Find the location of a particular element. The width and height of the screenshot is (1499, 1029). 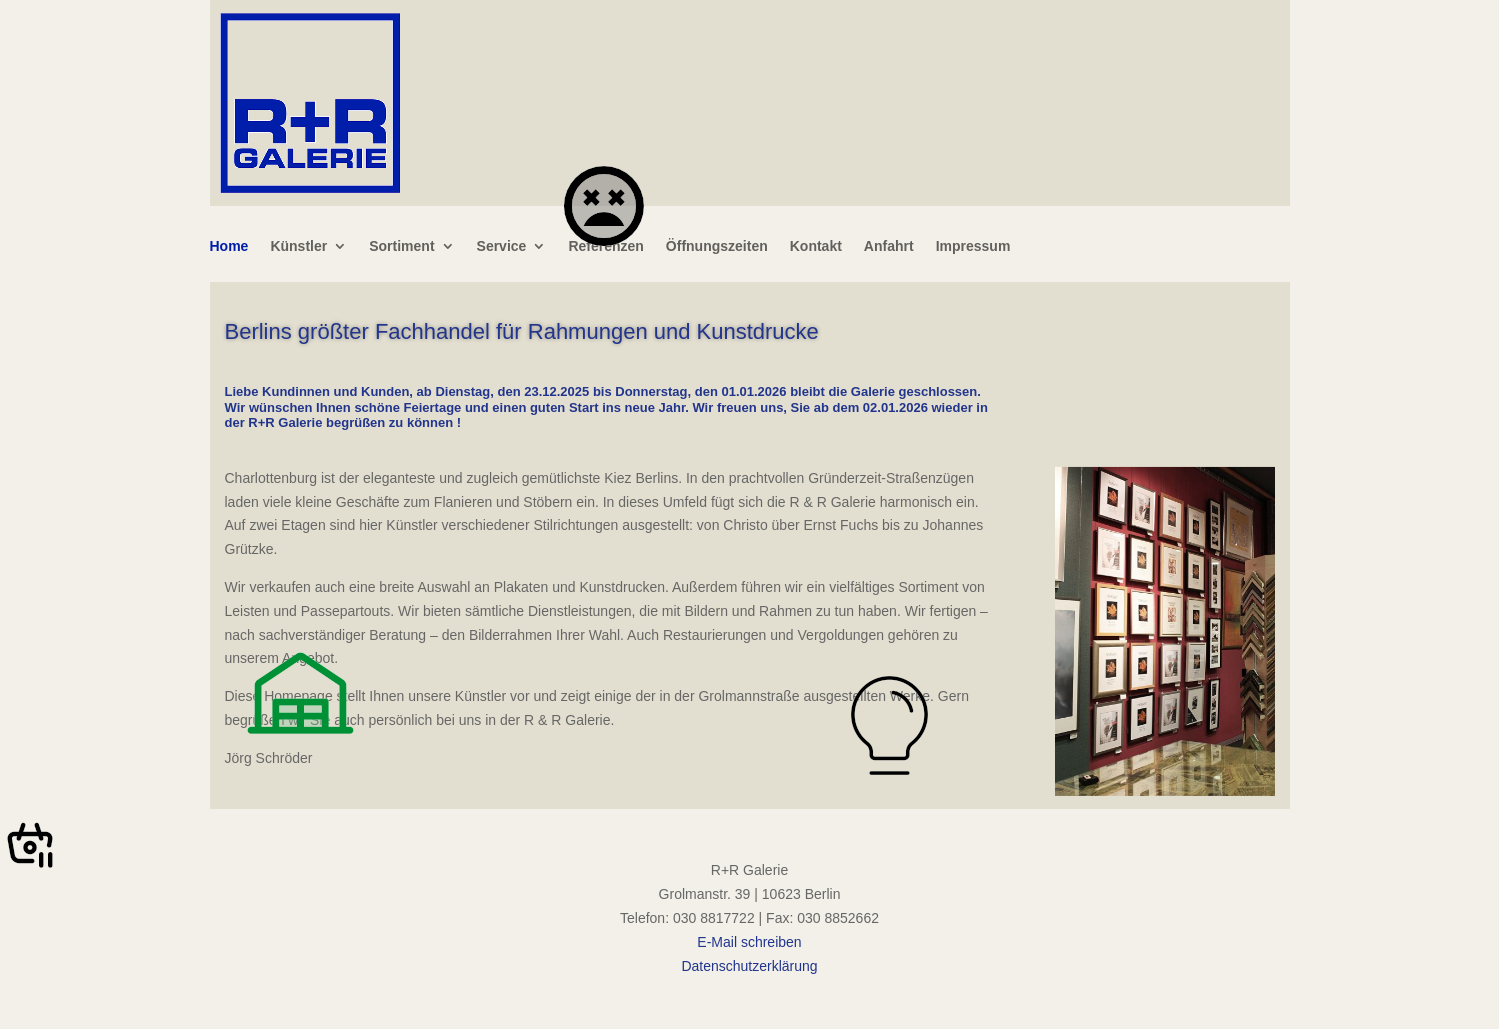

pause or hold shopping basket is located at coordinates (30, 843).